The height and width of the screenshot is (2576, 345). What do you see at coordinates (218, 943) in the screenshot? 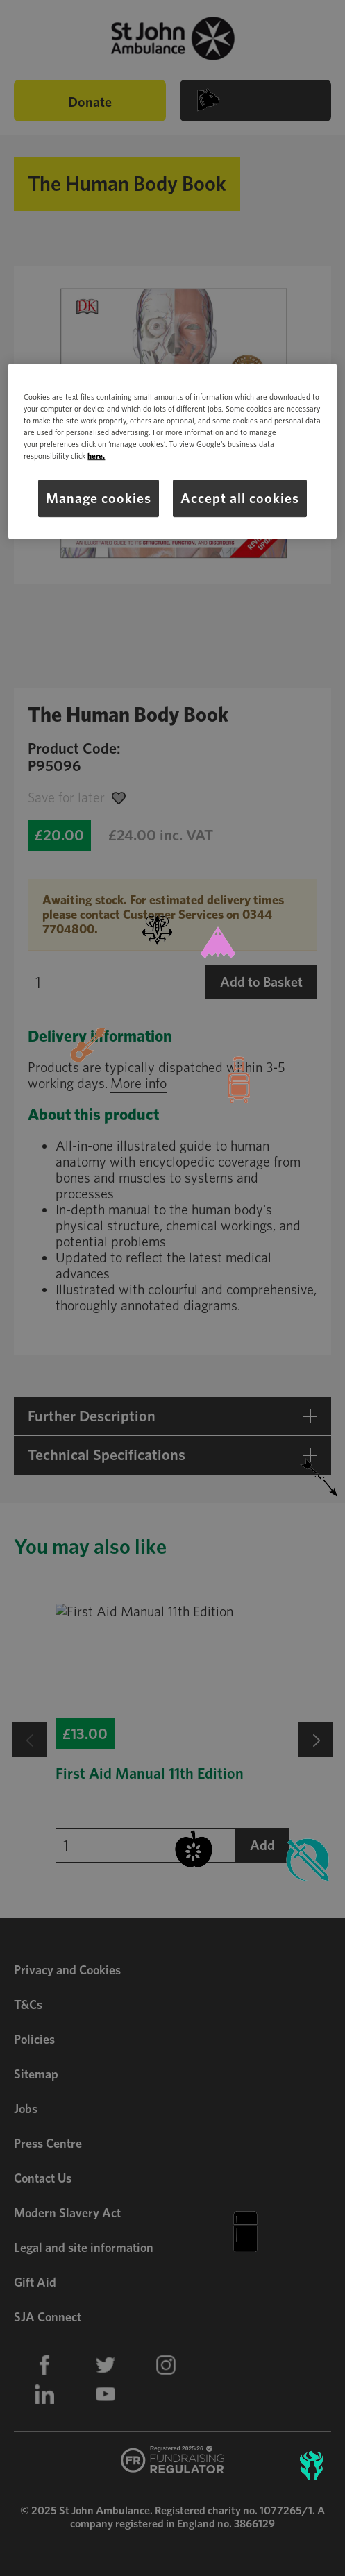
I see `stealth bomber aircraft unit in a strategy game` at bounding box center [218, 943].